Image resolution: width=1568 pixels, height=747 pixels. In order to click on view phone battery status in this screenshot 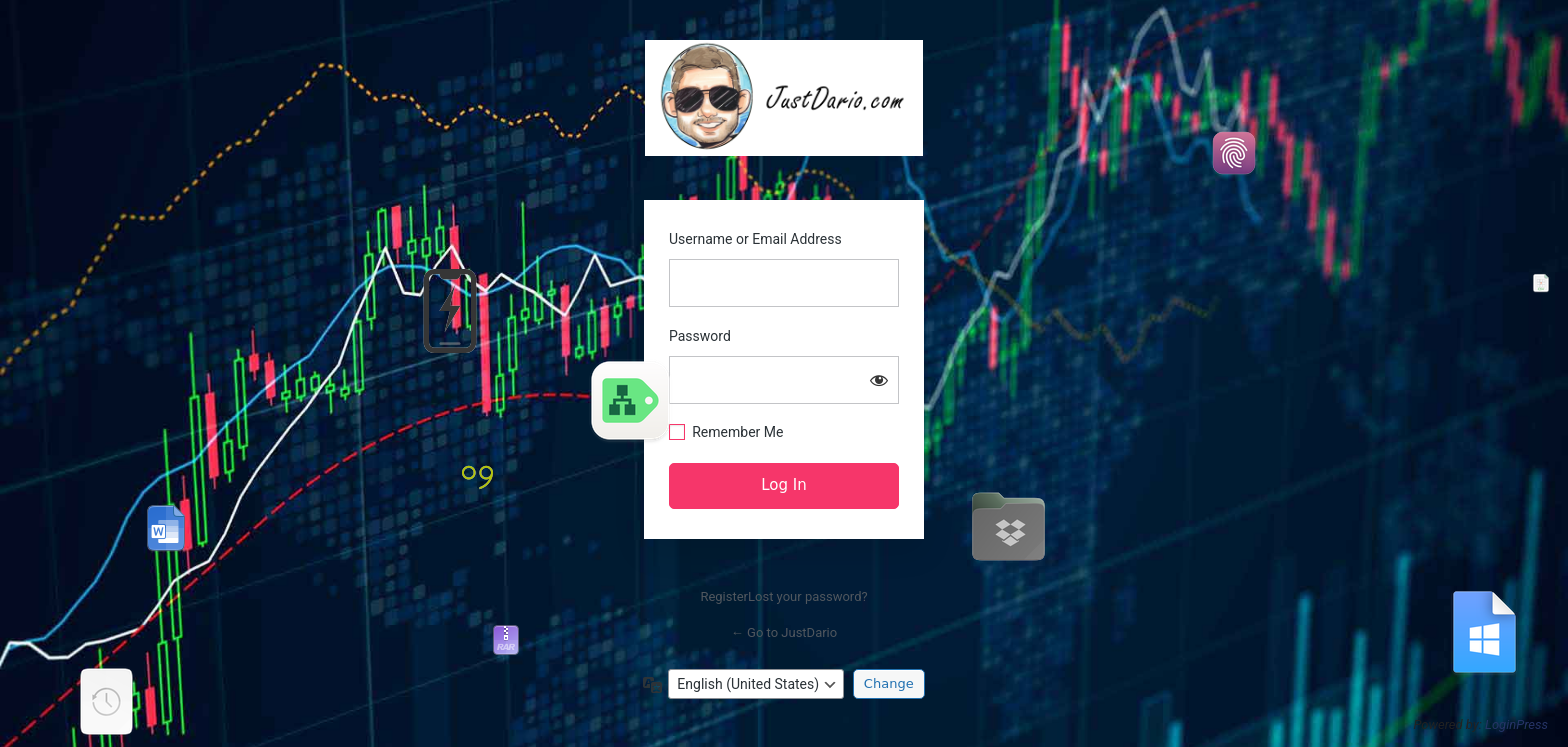, I will do `click(450, 311)`.